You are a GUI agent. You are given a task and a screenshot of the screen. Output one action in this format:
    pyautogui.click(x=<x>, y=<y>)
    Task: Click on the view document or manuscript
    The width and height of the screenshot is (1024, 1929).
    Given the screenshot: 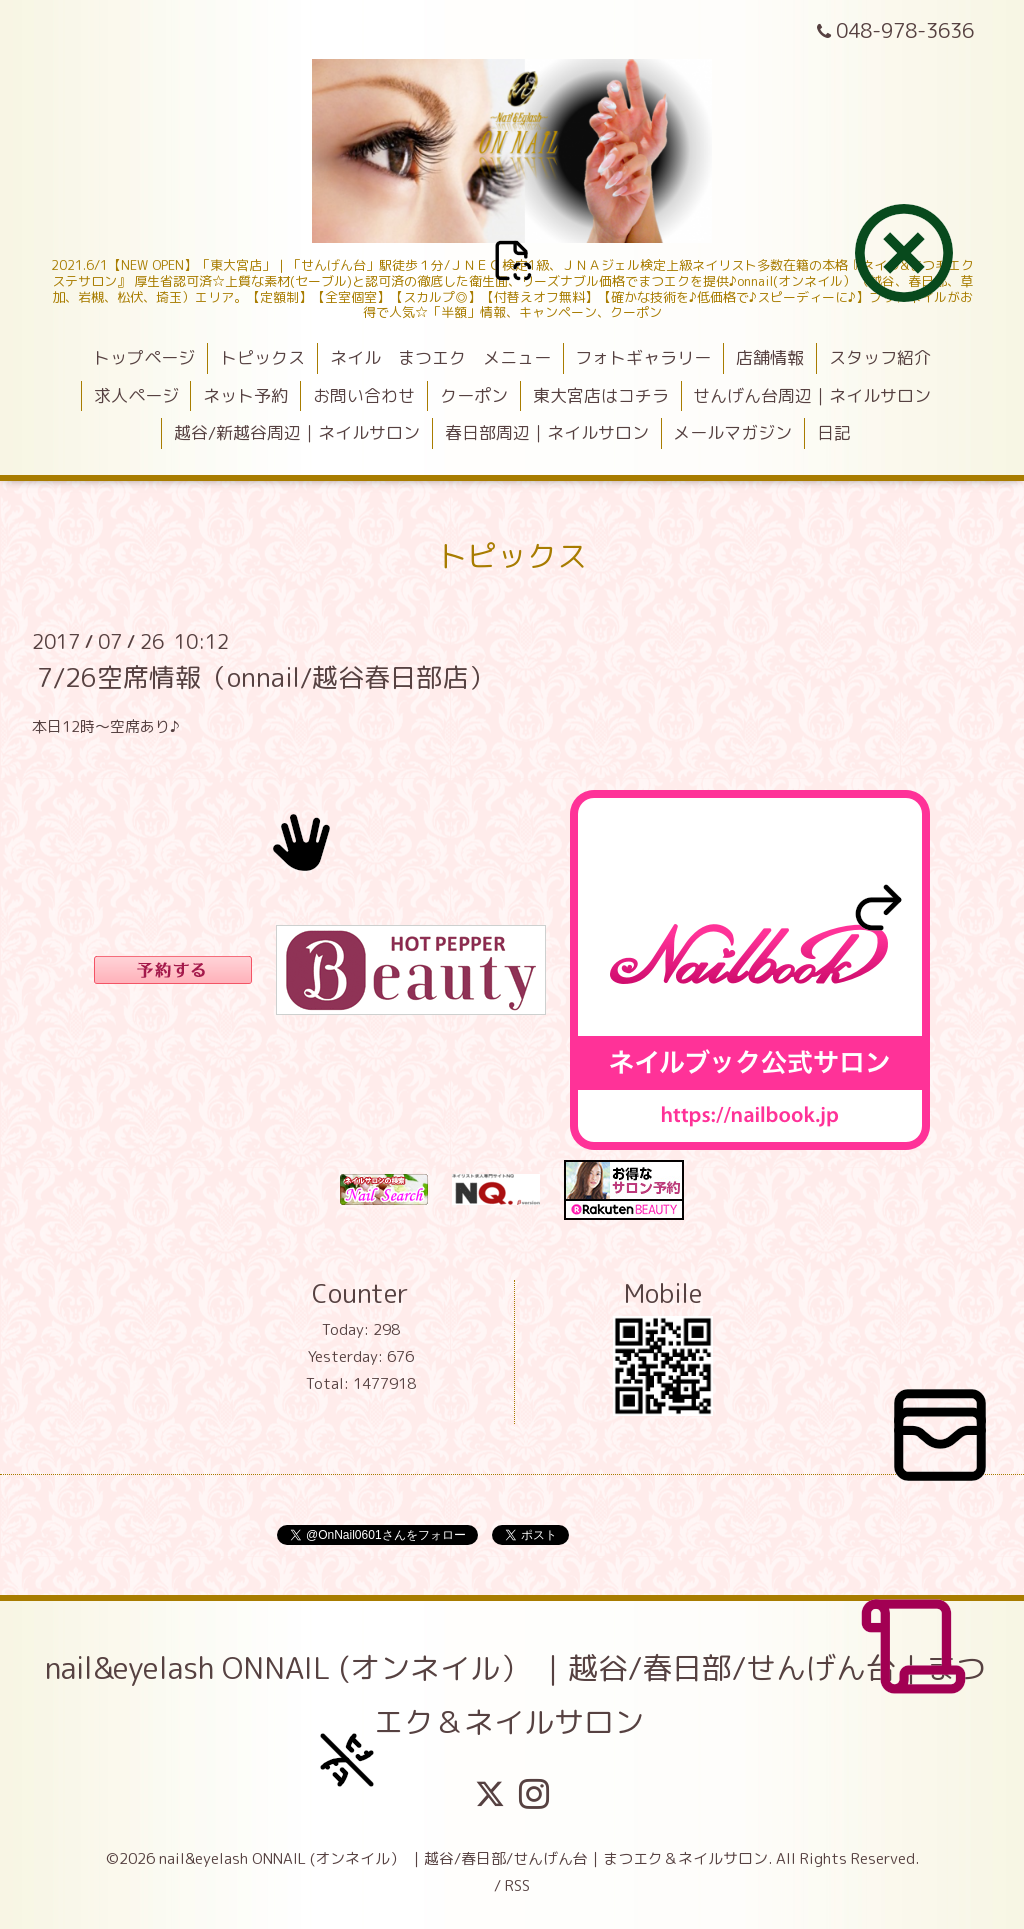 What is the action you would take?
    pyautogui.click(x=913, y=1646)
    